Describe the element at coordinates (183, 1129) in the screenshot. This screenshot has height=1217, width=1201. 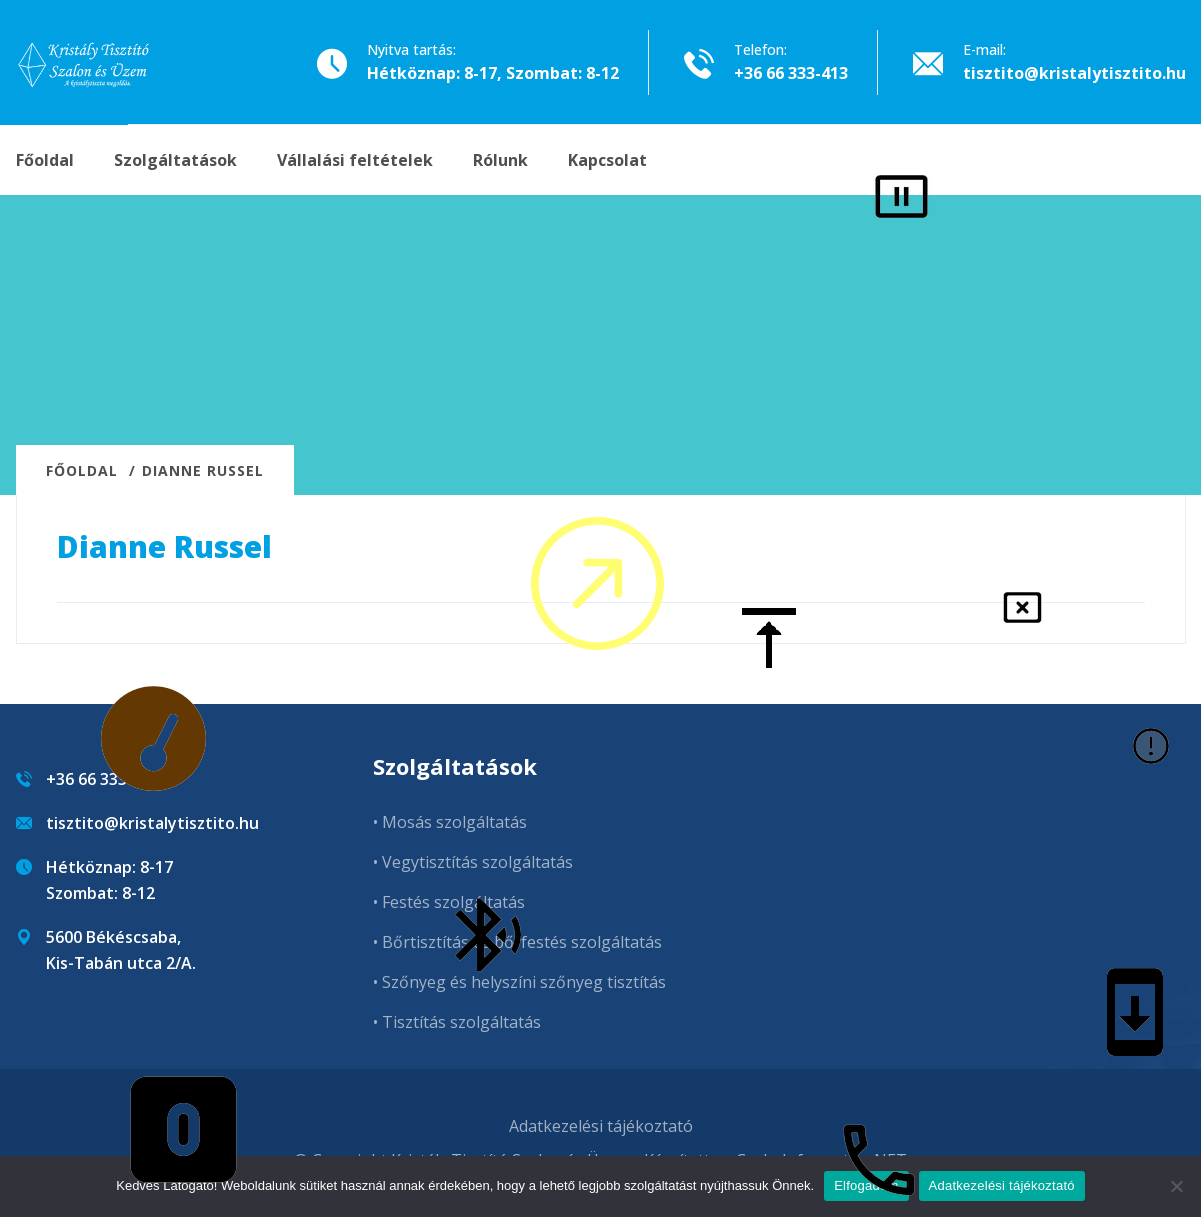
I see `indicates the letter "o" or zero value` at that location.